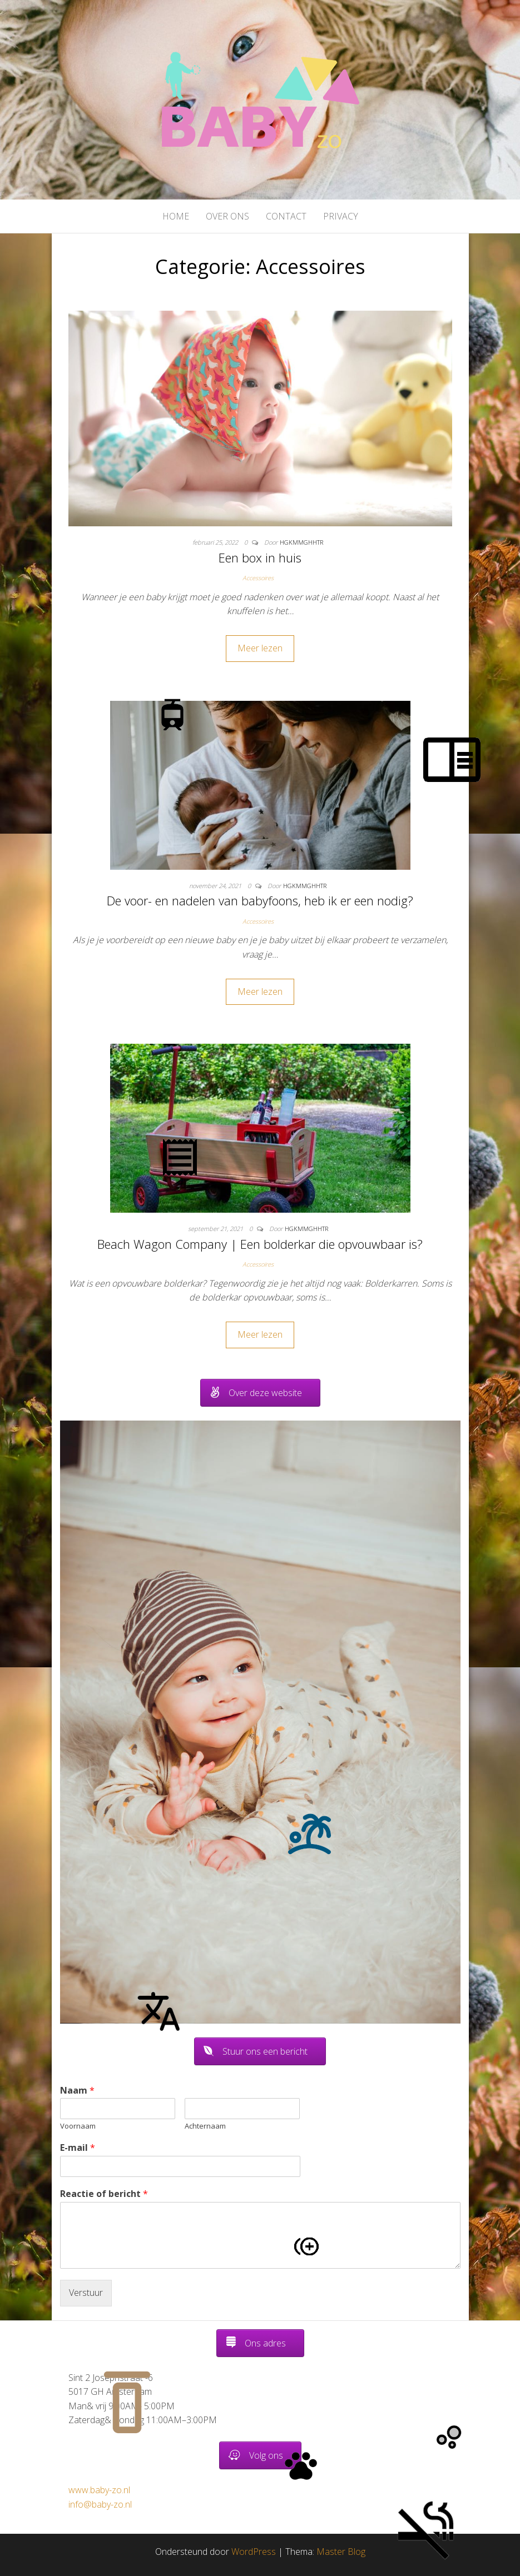 The image size is (520, 2576). I want to click on translate text to another language, so click(159, 2011).